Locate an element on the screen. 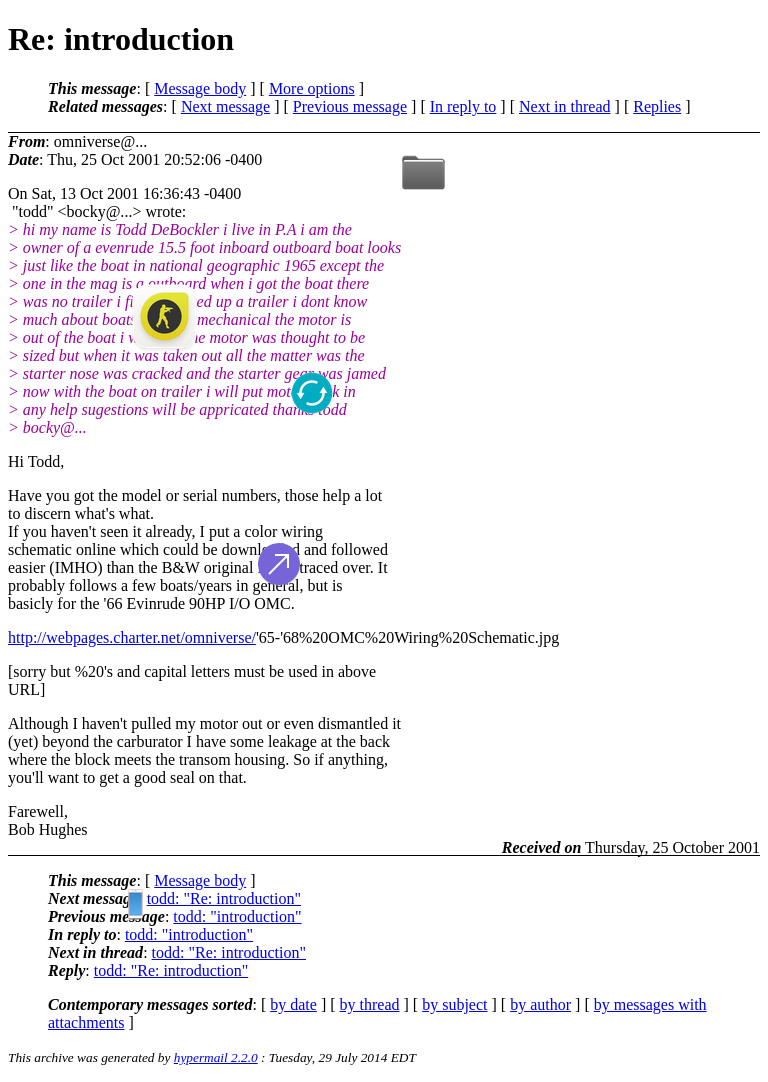  open folder to view contents is located at coordinates (423, 172).